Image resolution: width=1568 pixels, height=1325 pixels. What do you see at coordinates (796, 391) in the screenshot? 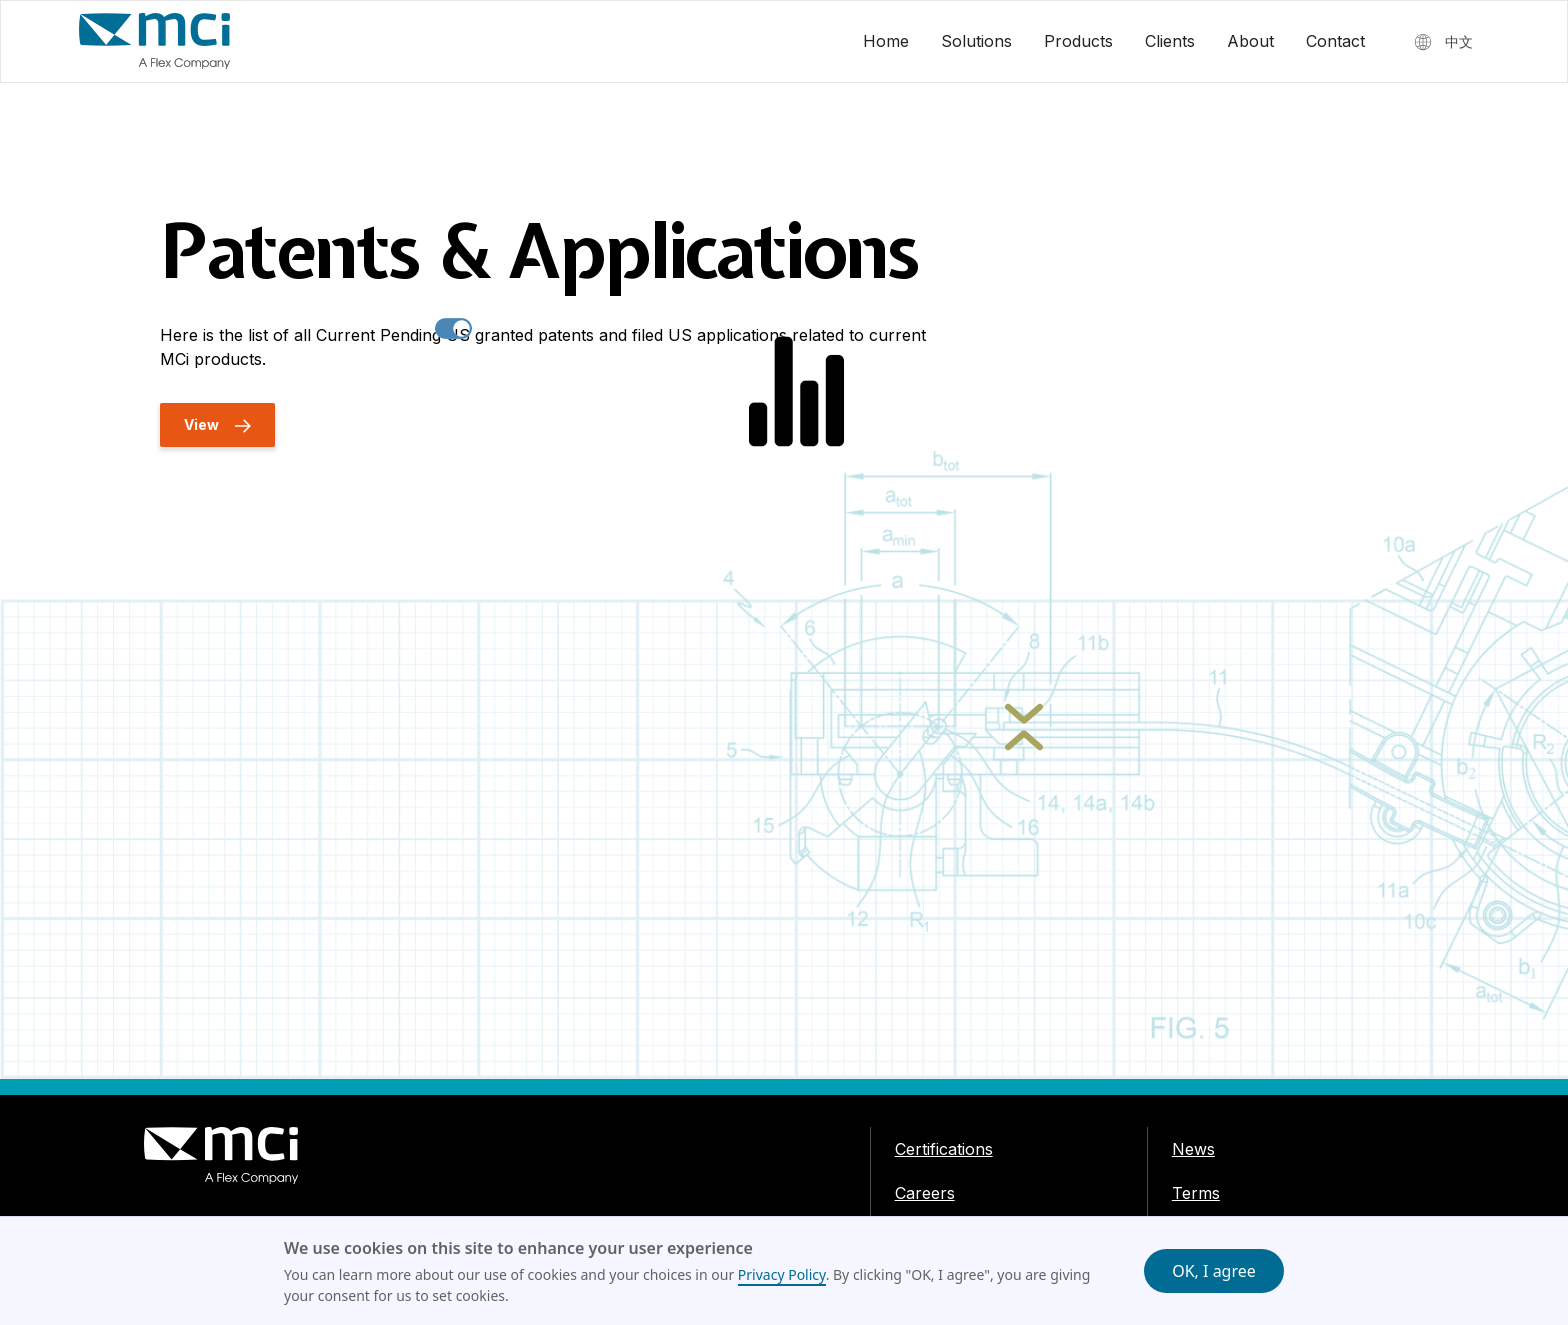
I see `view statistics and analytics` at bounding box center [796, 391].